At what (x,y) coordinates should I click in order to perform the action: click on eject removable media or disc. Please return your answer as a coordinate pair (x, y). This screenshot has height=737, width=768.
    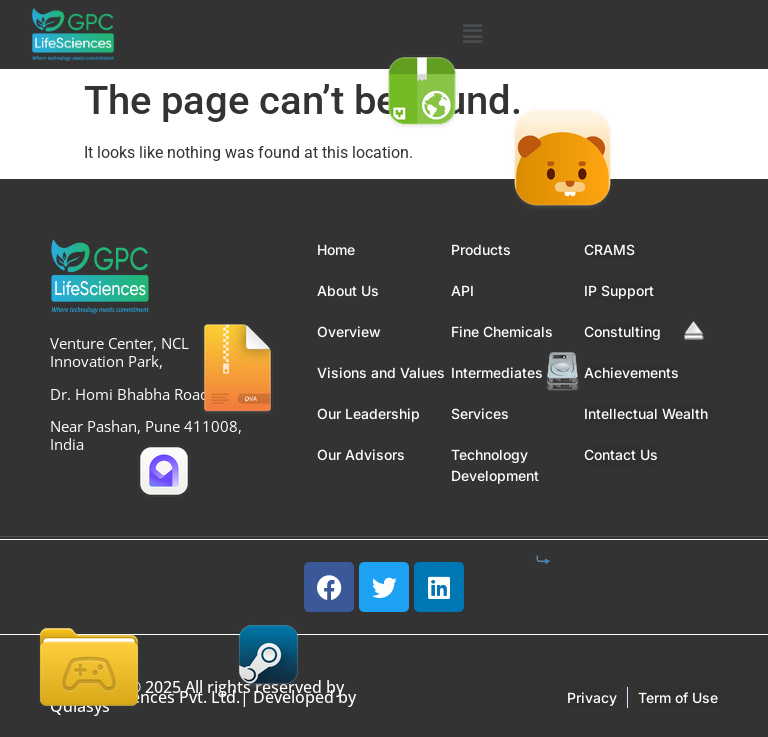
    Looking at the image, I should click on (693, 330).